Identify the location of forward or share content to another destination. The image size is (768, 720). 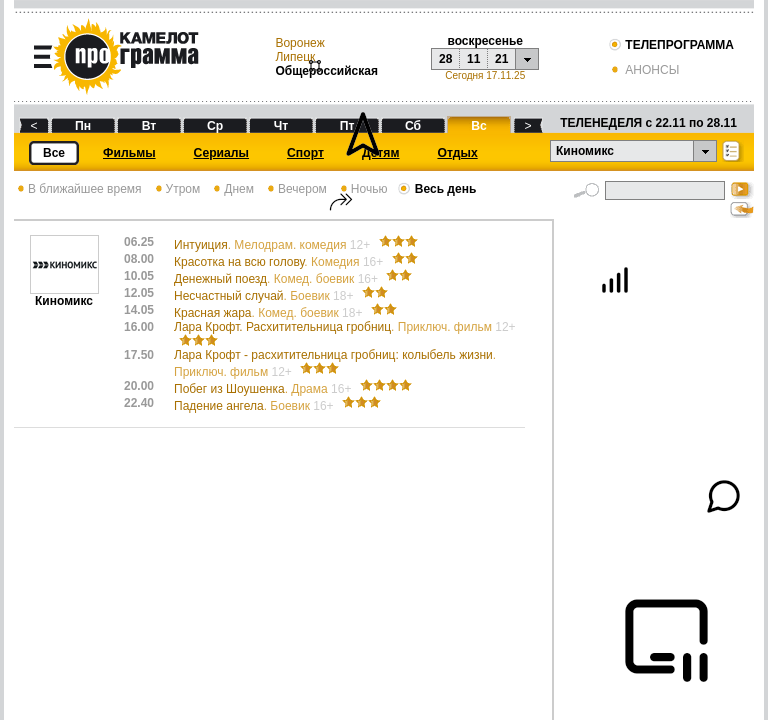
(341, 202).